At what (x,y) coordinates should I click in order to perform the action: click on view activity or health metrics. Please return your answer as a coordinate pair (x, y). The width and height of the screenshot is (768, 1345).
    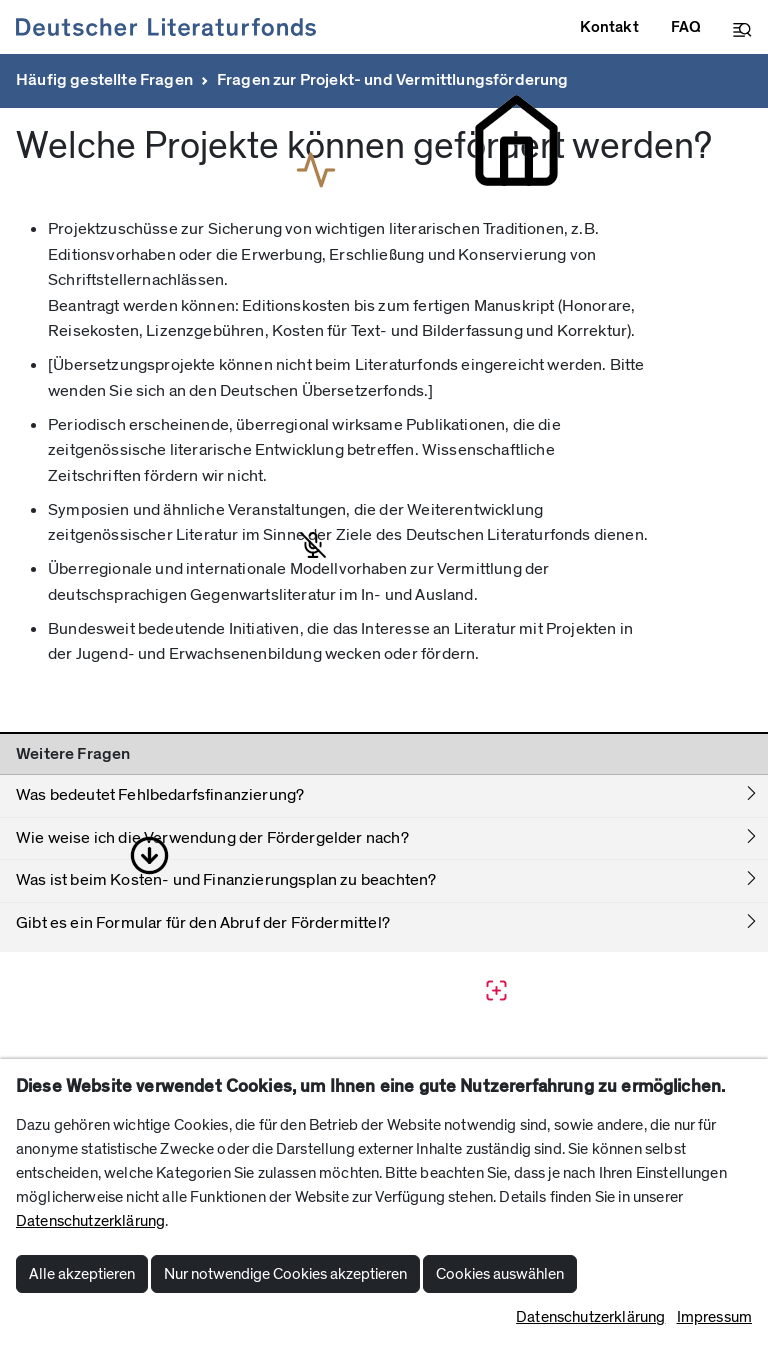
    Looking at the image, I should click on (316, 170).